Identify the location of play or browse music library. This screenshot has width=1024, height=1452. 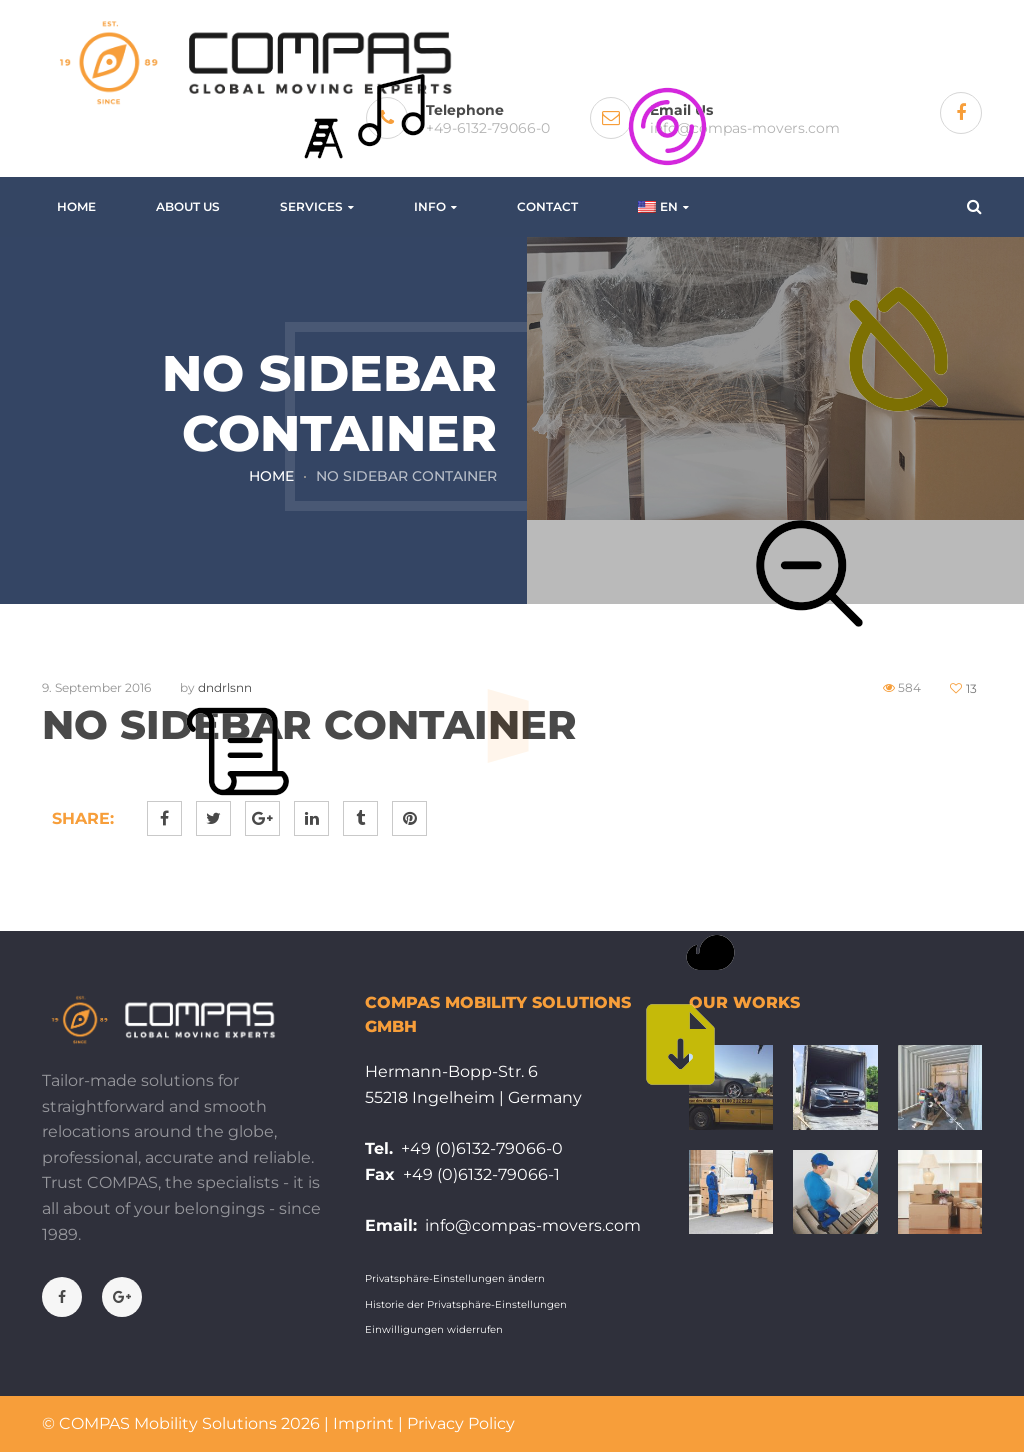
(667, 126).